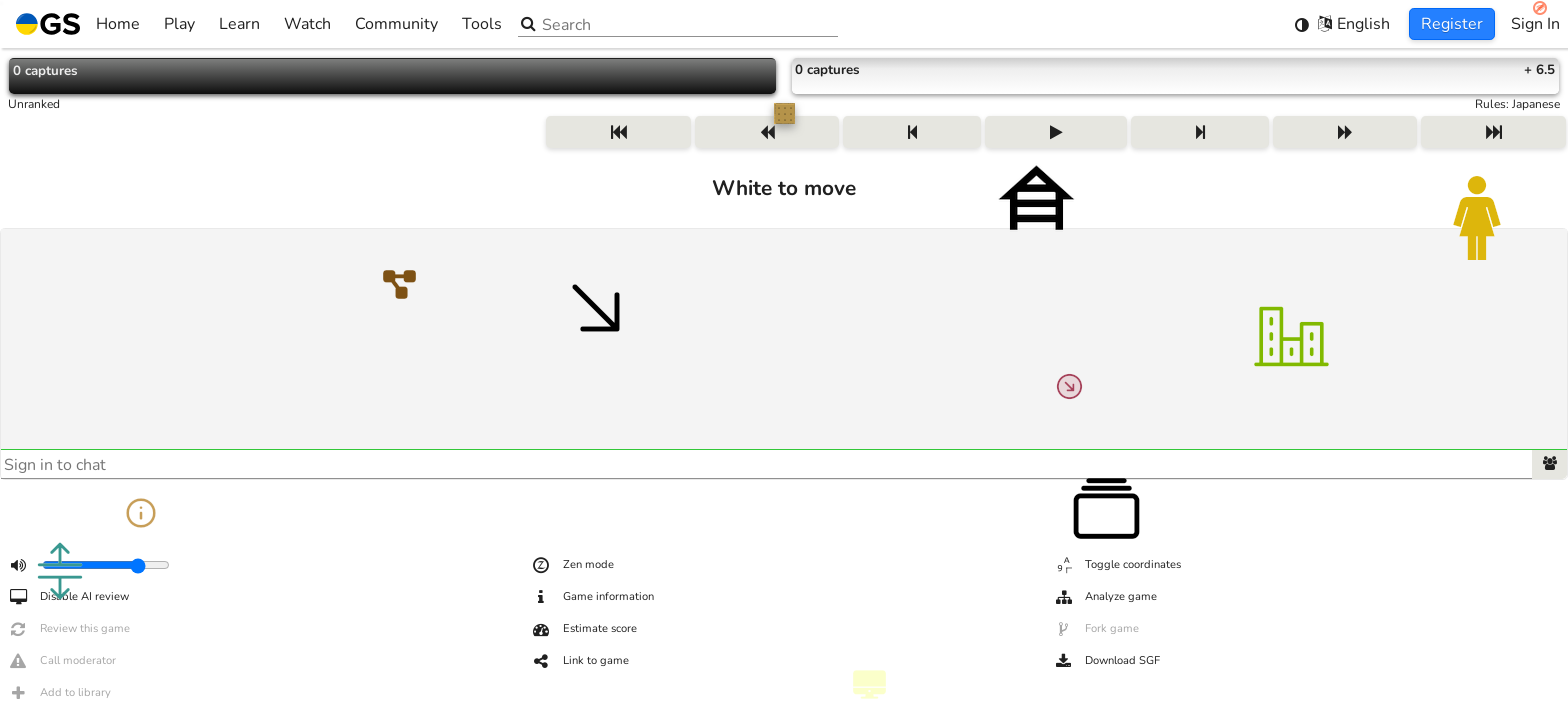 This screenshot has height=720, width=1568. Describe the element at coordinates (141, 513) in the screenshot. I see `view more information or details` at that location.